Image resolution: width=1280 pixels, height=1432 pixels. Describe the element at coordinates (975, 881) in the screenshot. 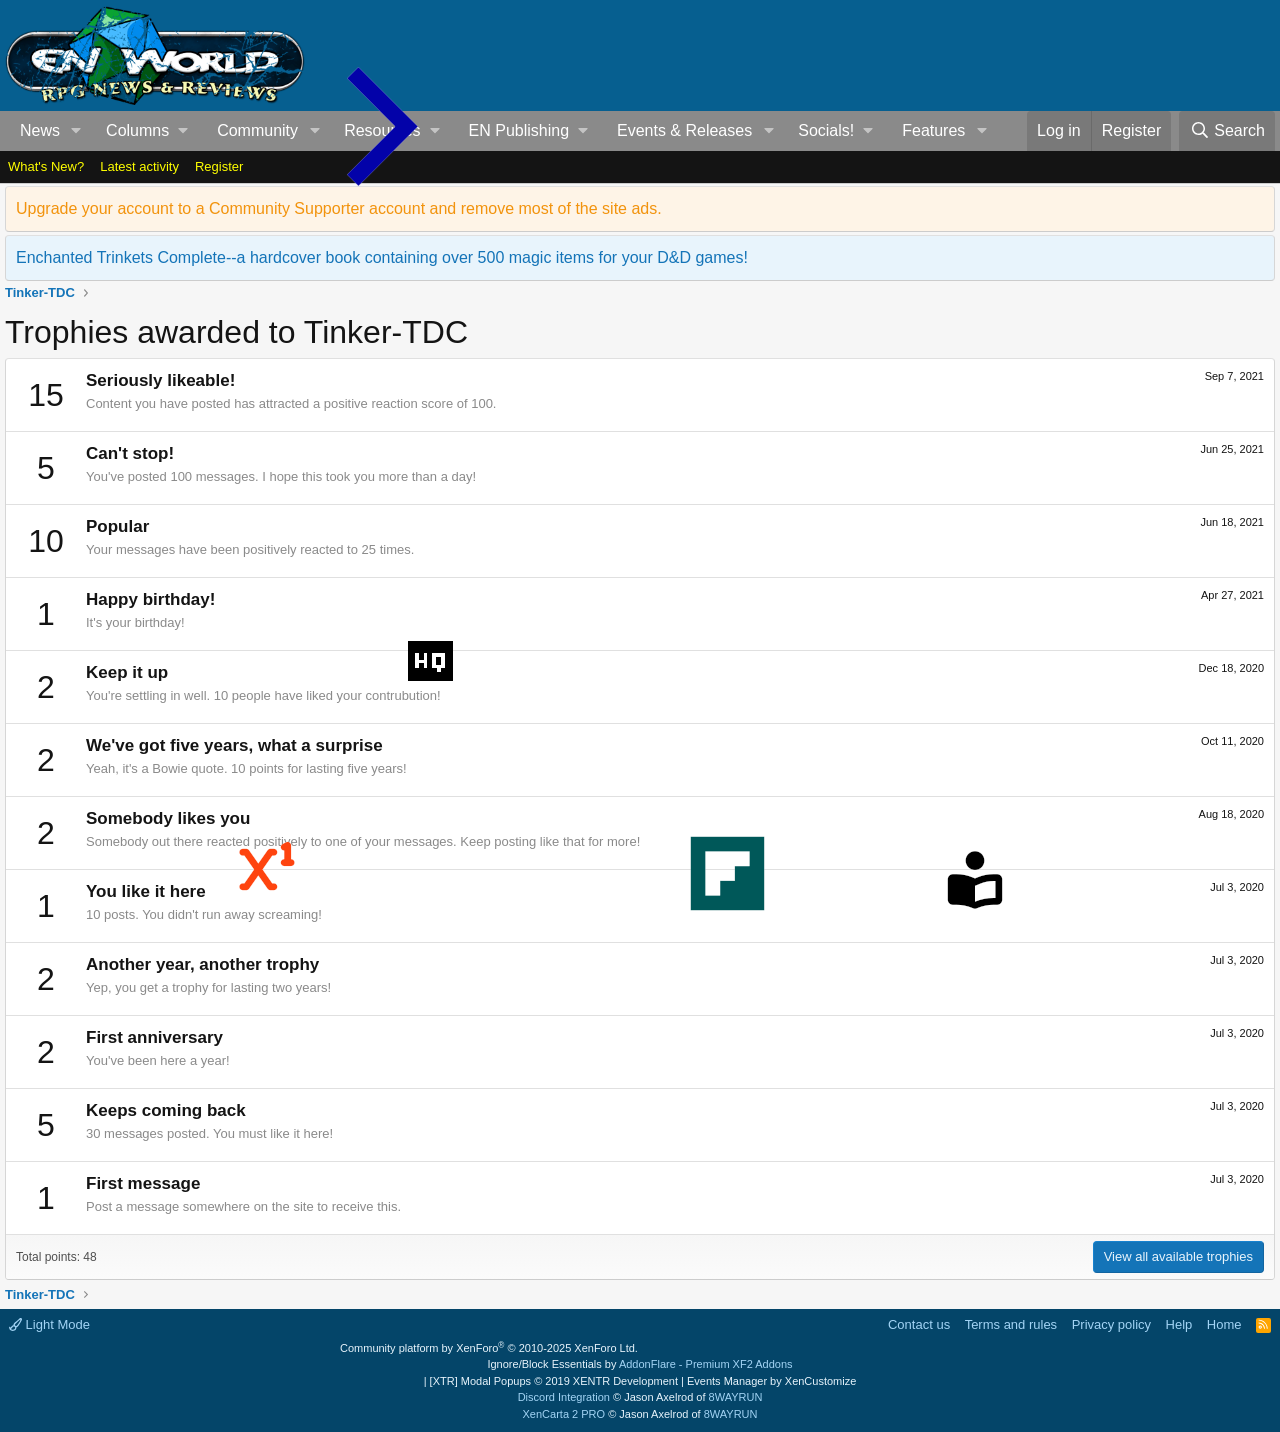

I see `open reading mode` at that location.